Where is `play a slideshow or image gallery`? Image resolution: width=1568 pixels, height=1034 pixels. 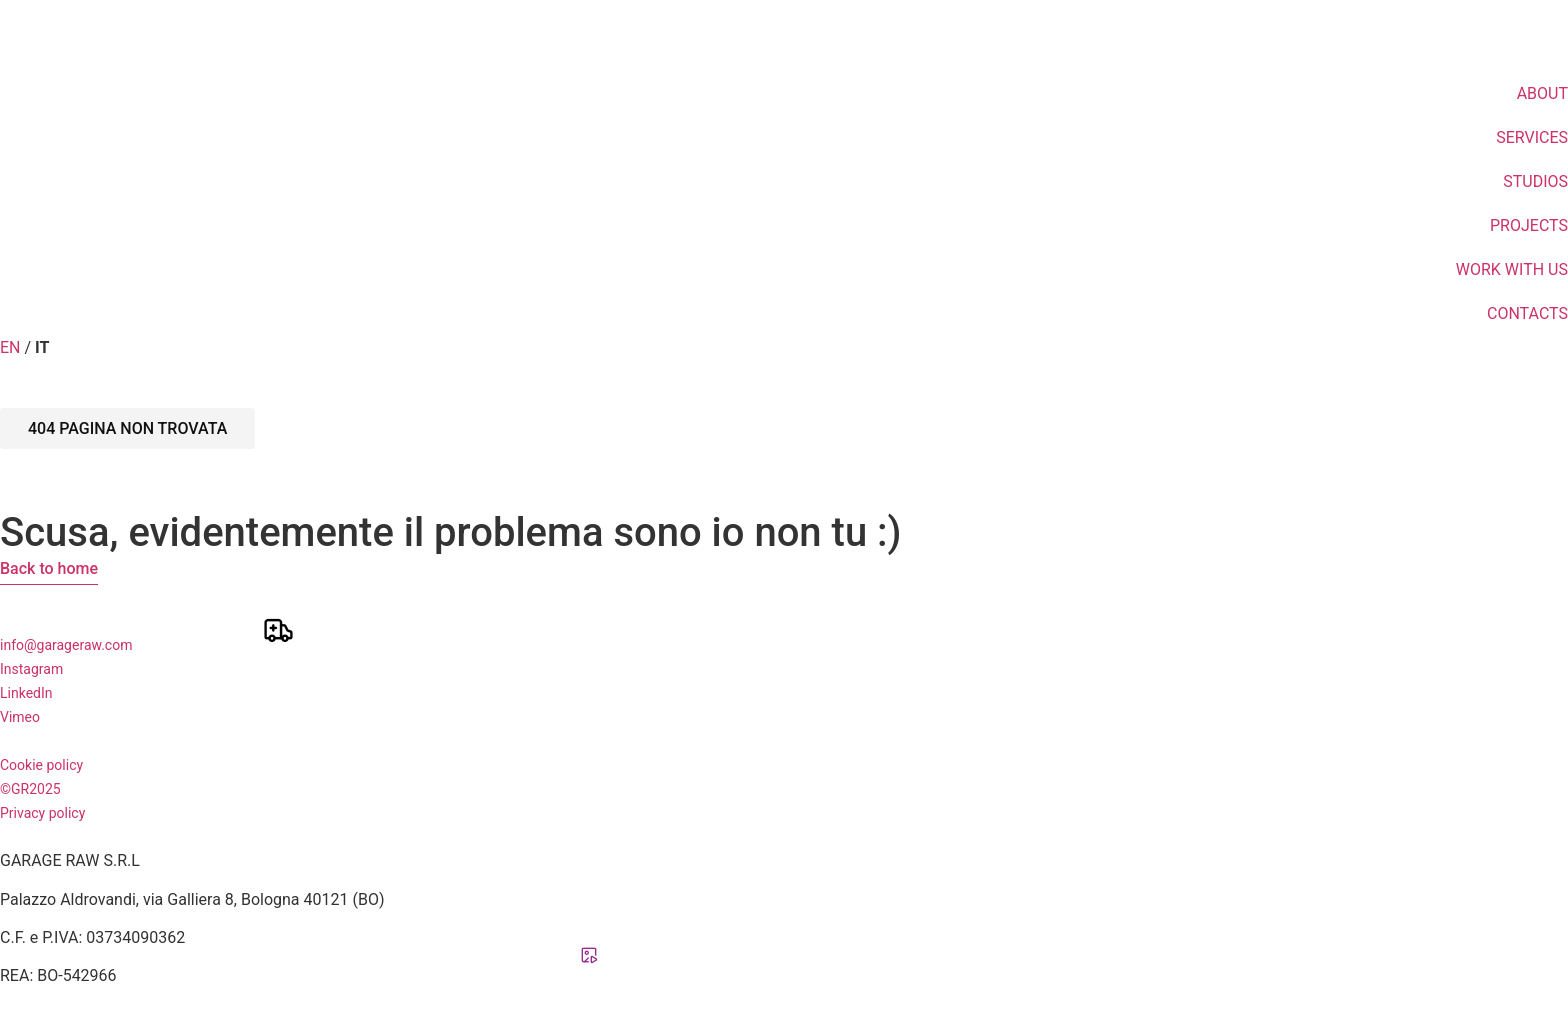 play a slideshow or image gallery is located at coordinates (589, 955).